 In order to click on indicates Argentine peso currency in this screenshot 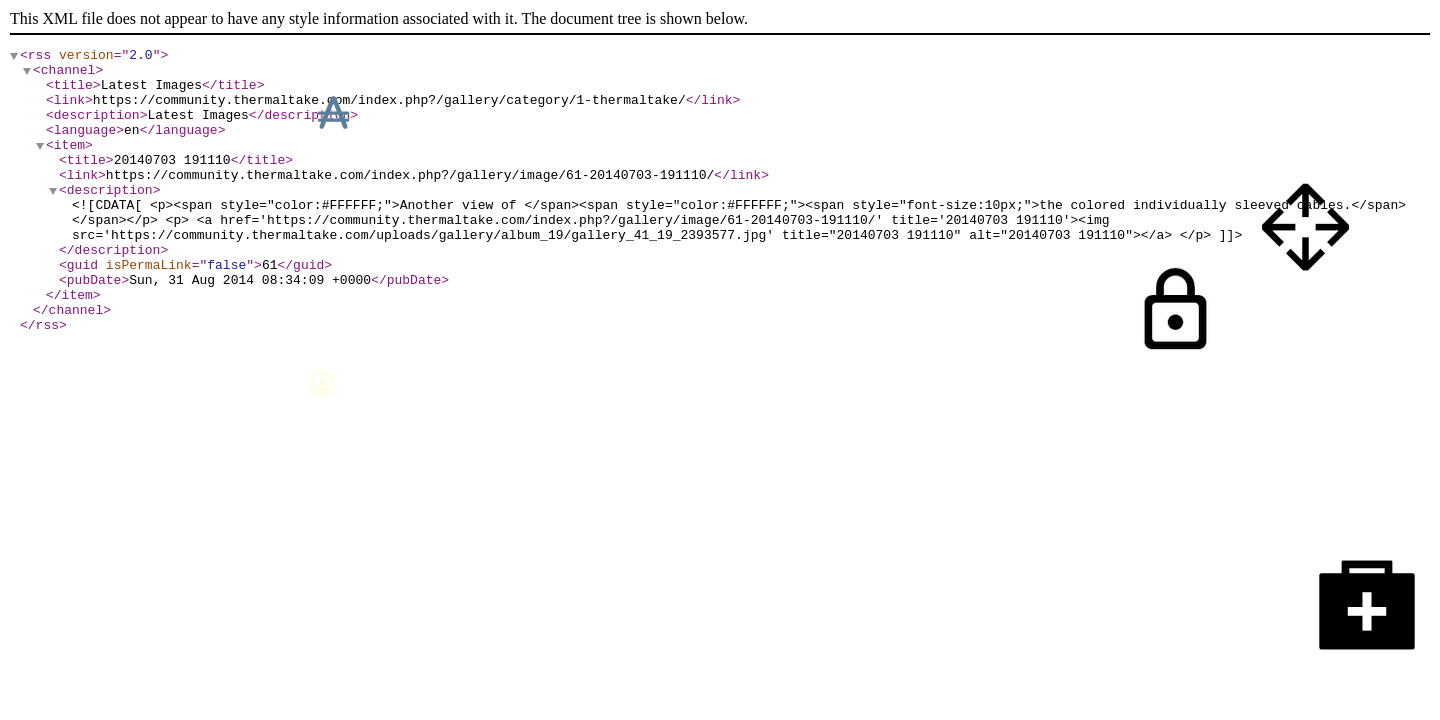, I will do `click(333, 112)`.